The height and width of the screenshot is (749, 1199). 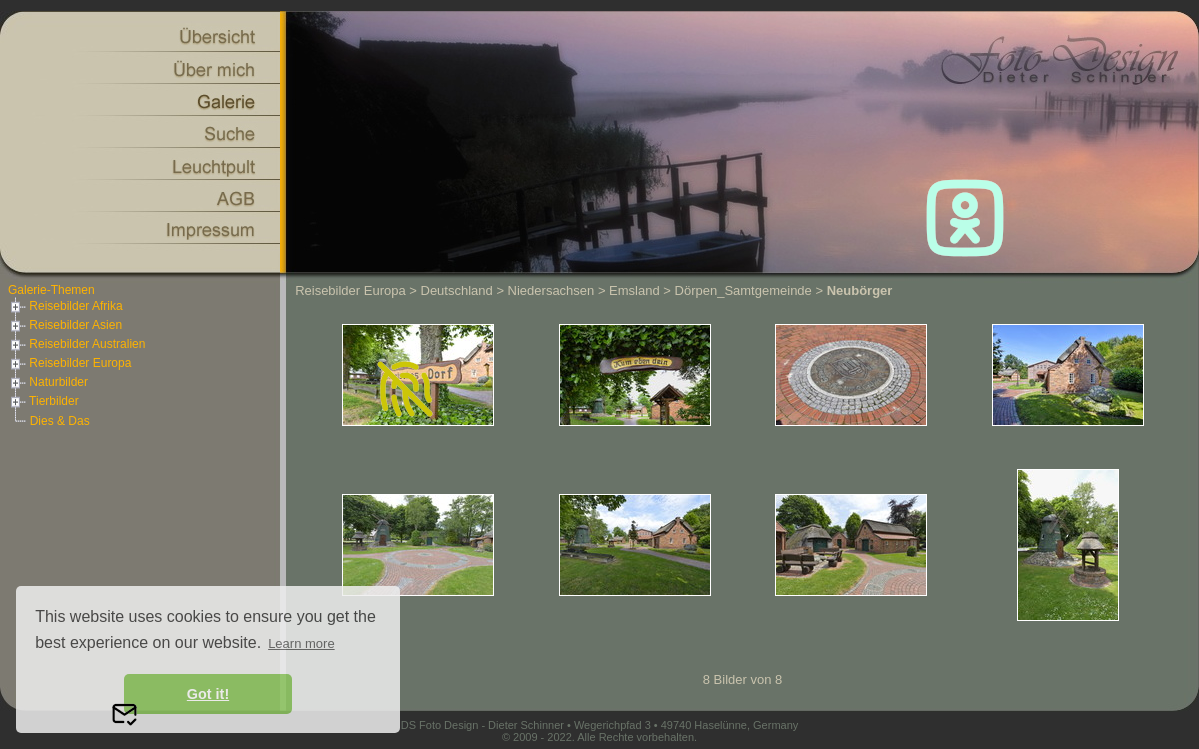 I want to click on open ok.ru social network, so click(x=965, y=218).